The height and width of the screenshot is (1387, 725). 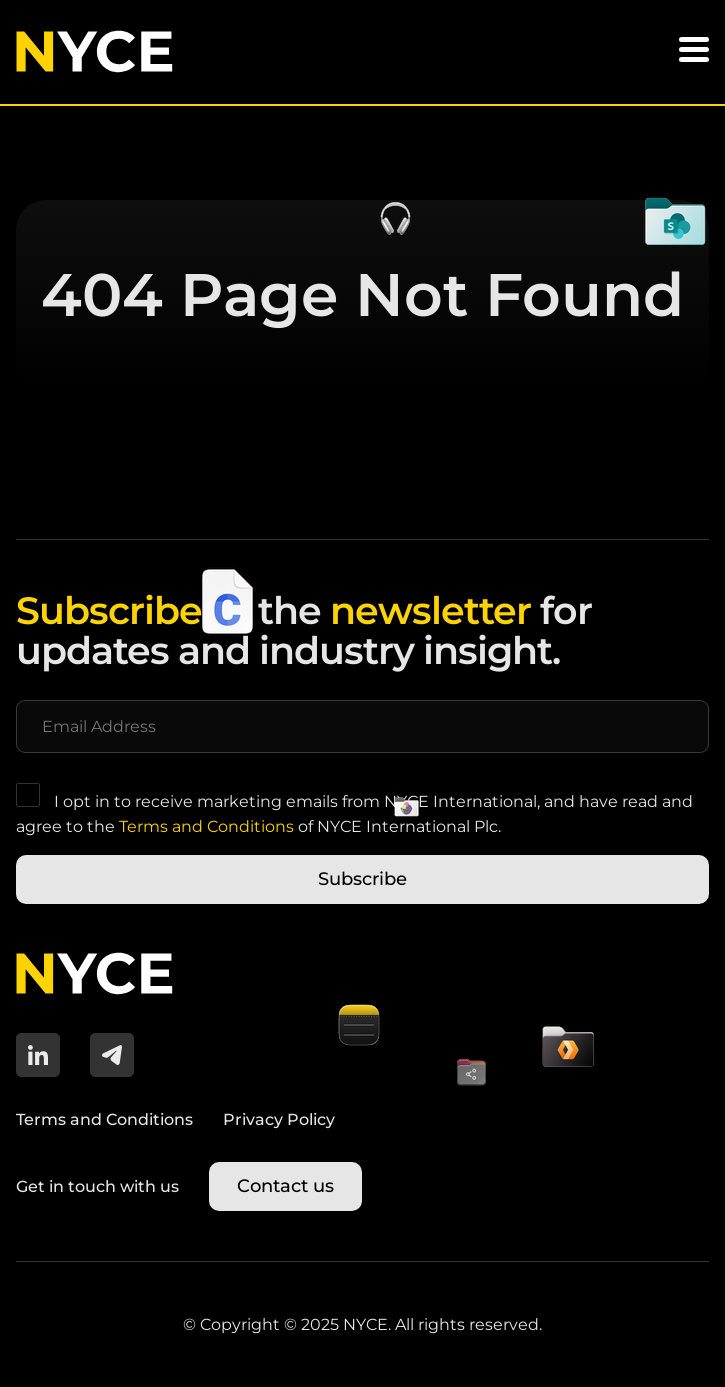 I want to click on open microsoft sharepoint folder, so click(x=675, y=223).